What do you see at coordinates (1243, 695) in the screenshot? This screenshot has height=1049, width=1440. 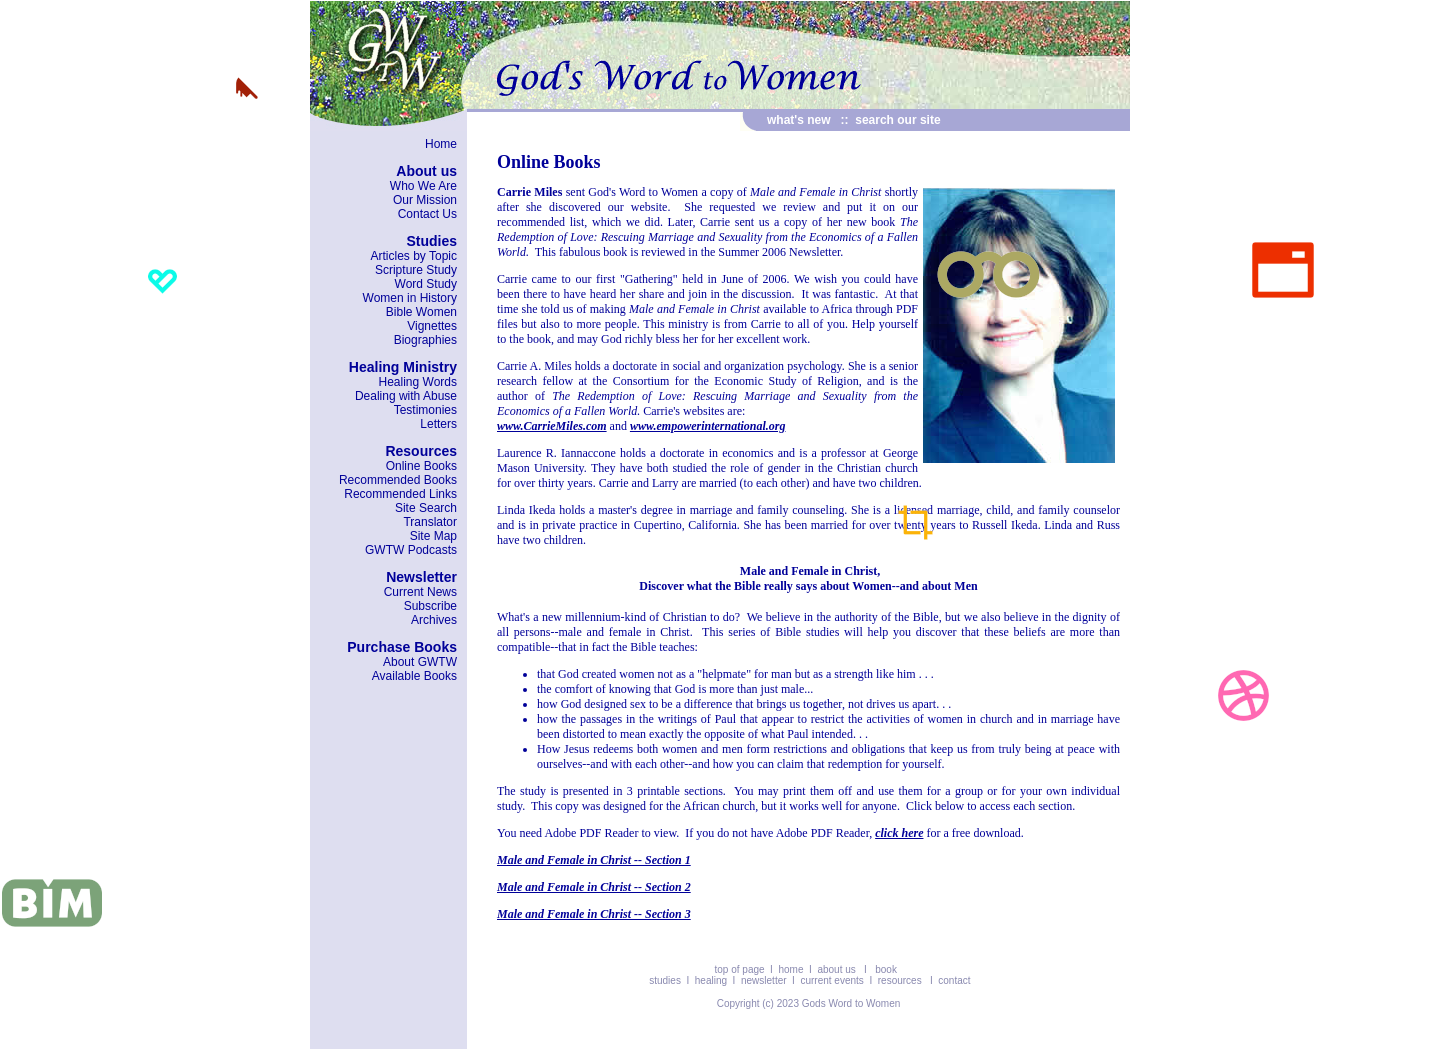 I see `visit dribbble profile or portfolio` at bounding box center [1243, 695].